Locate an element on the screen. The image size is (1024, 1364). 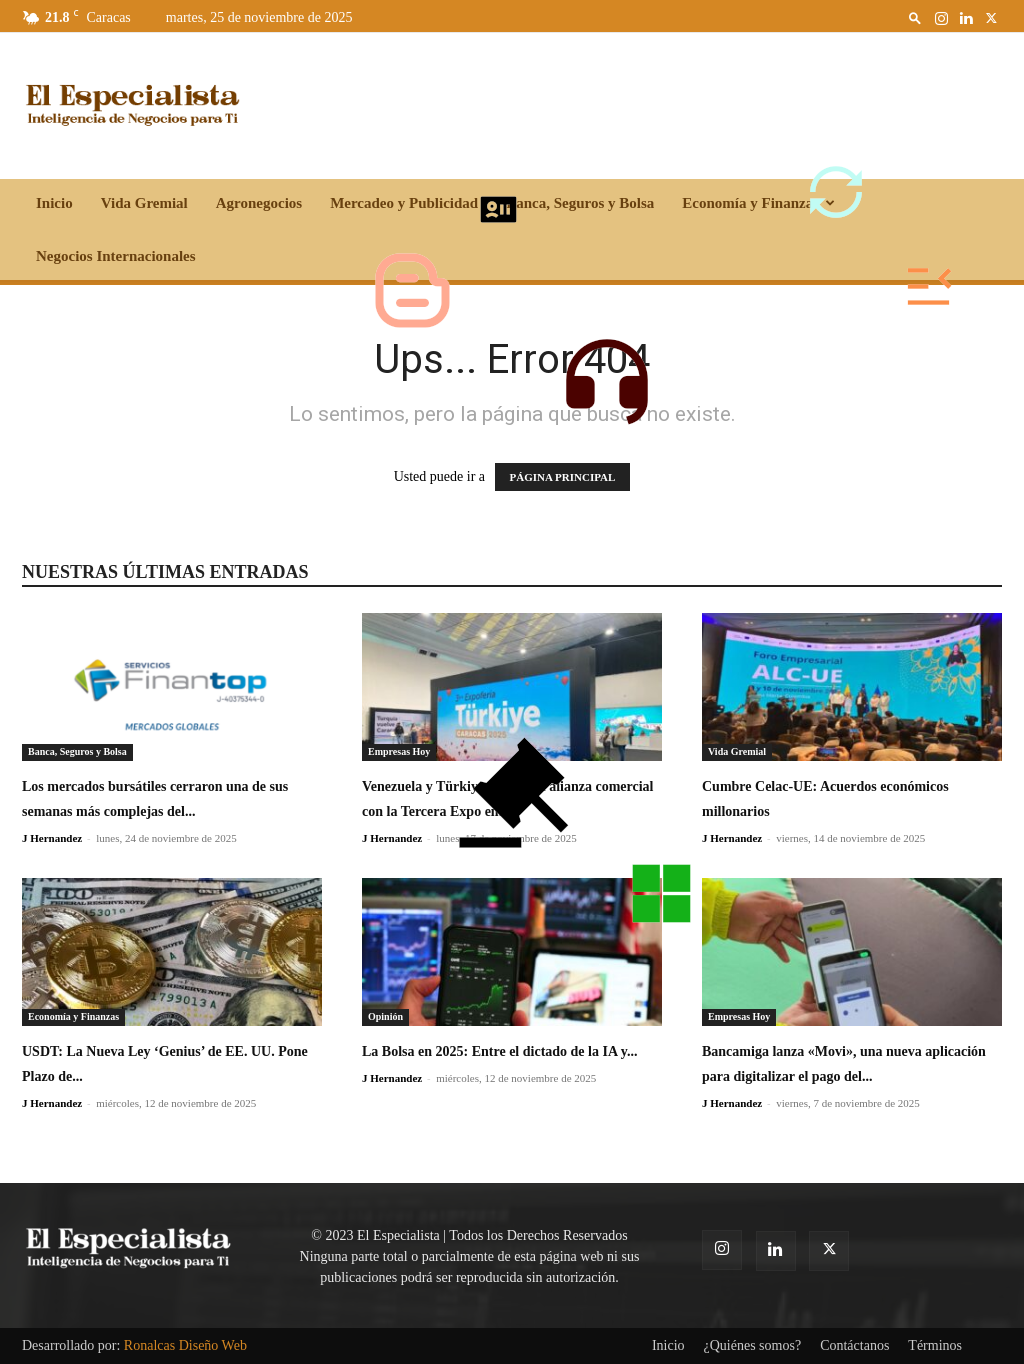
sign in with microsoft account is located at coordinates (661, 893).